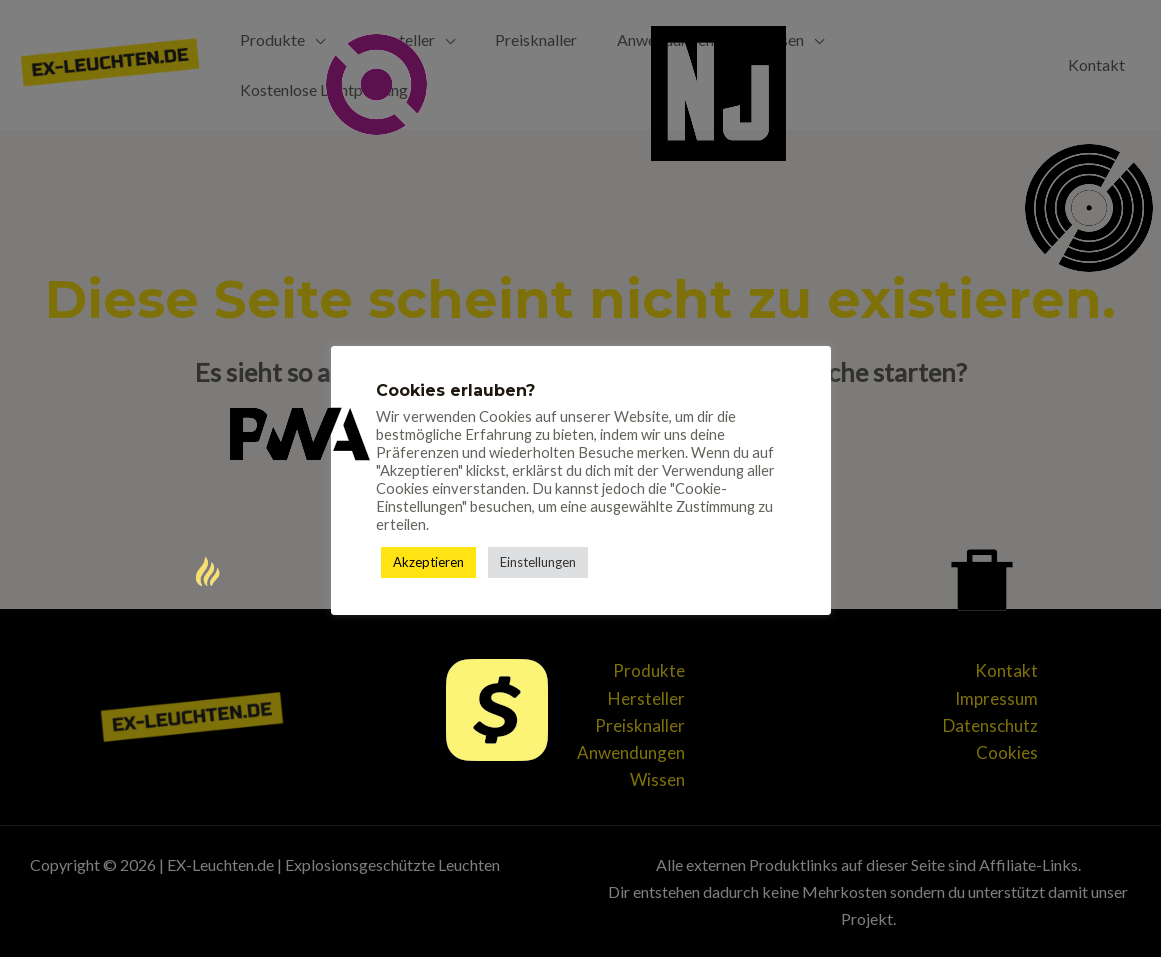  I want to click on delete selected item, so click(982, 580).